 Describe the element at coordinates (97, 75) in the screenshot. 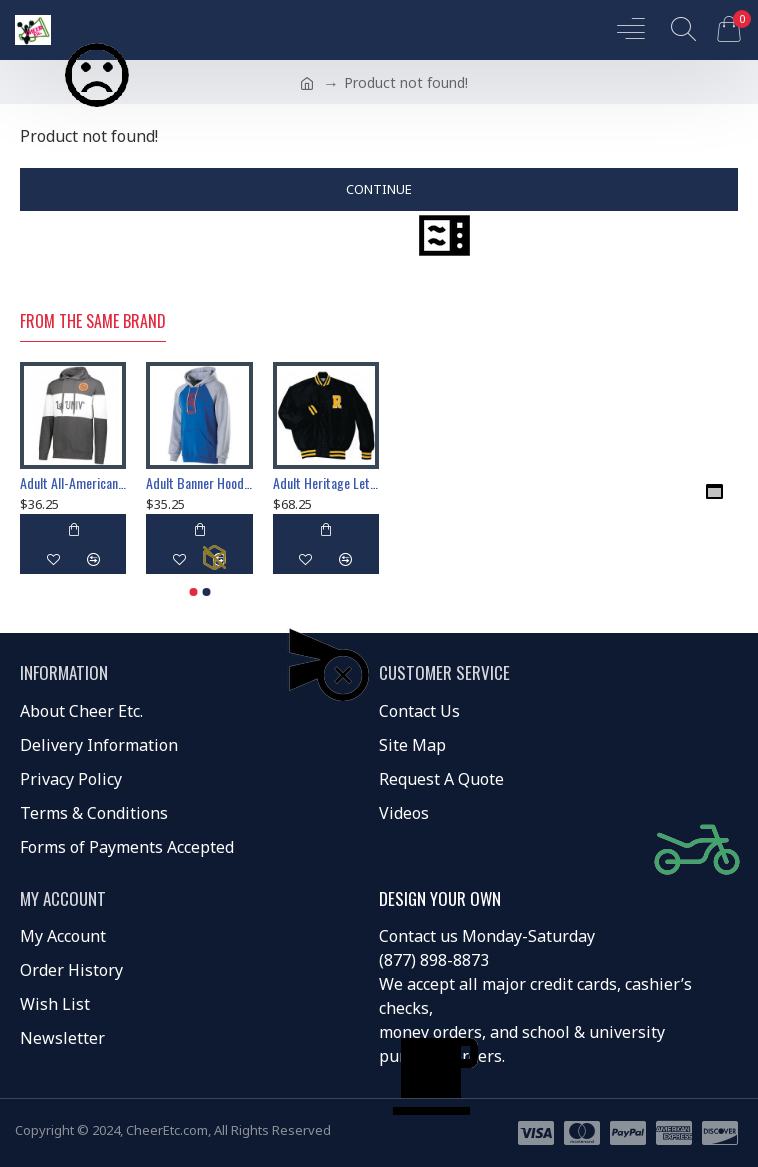

I see `rate your experience as negative` at that location.